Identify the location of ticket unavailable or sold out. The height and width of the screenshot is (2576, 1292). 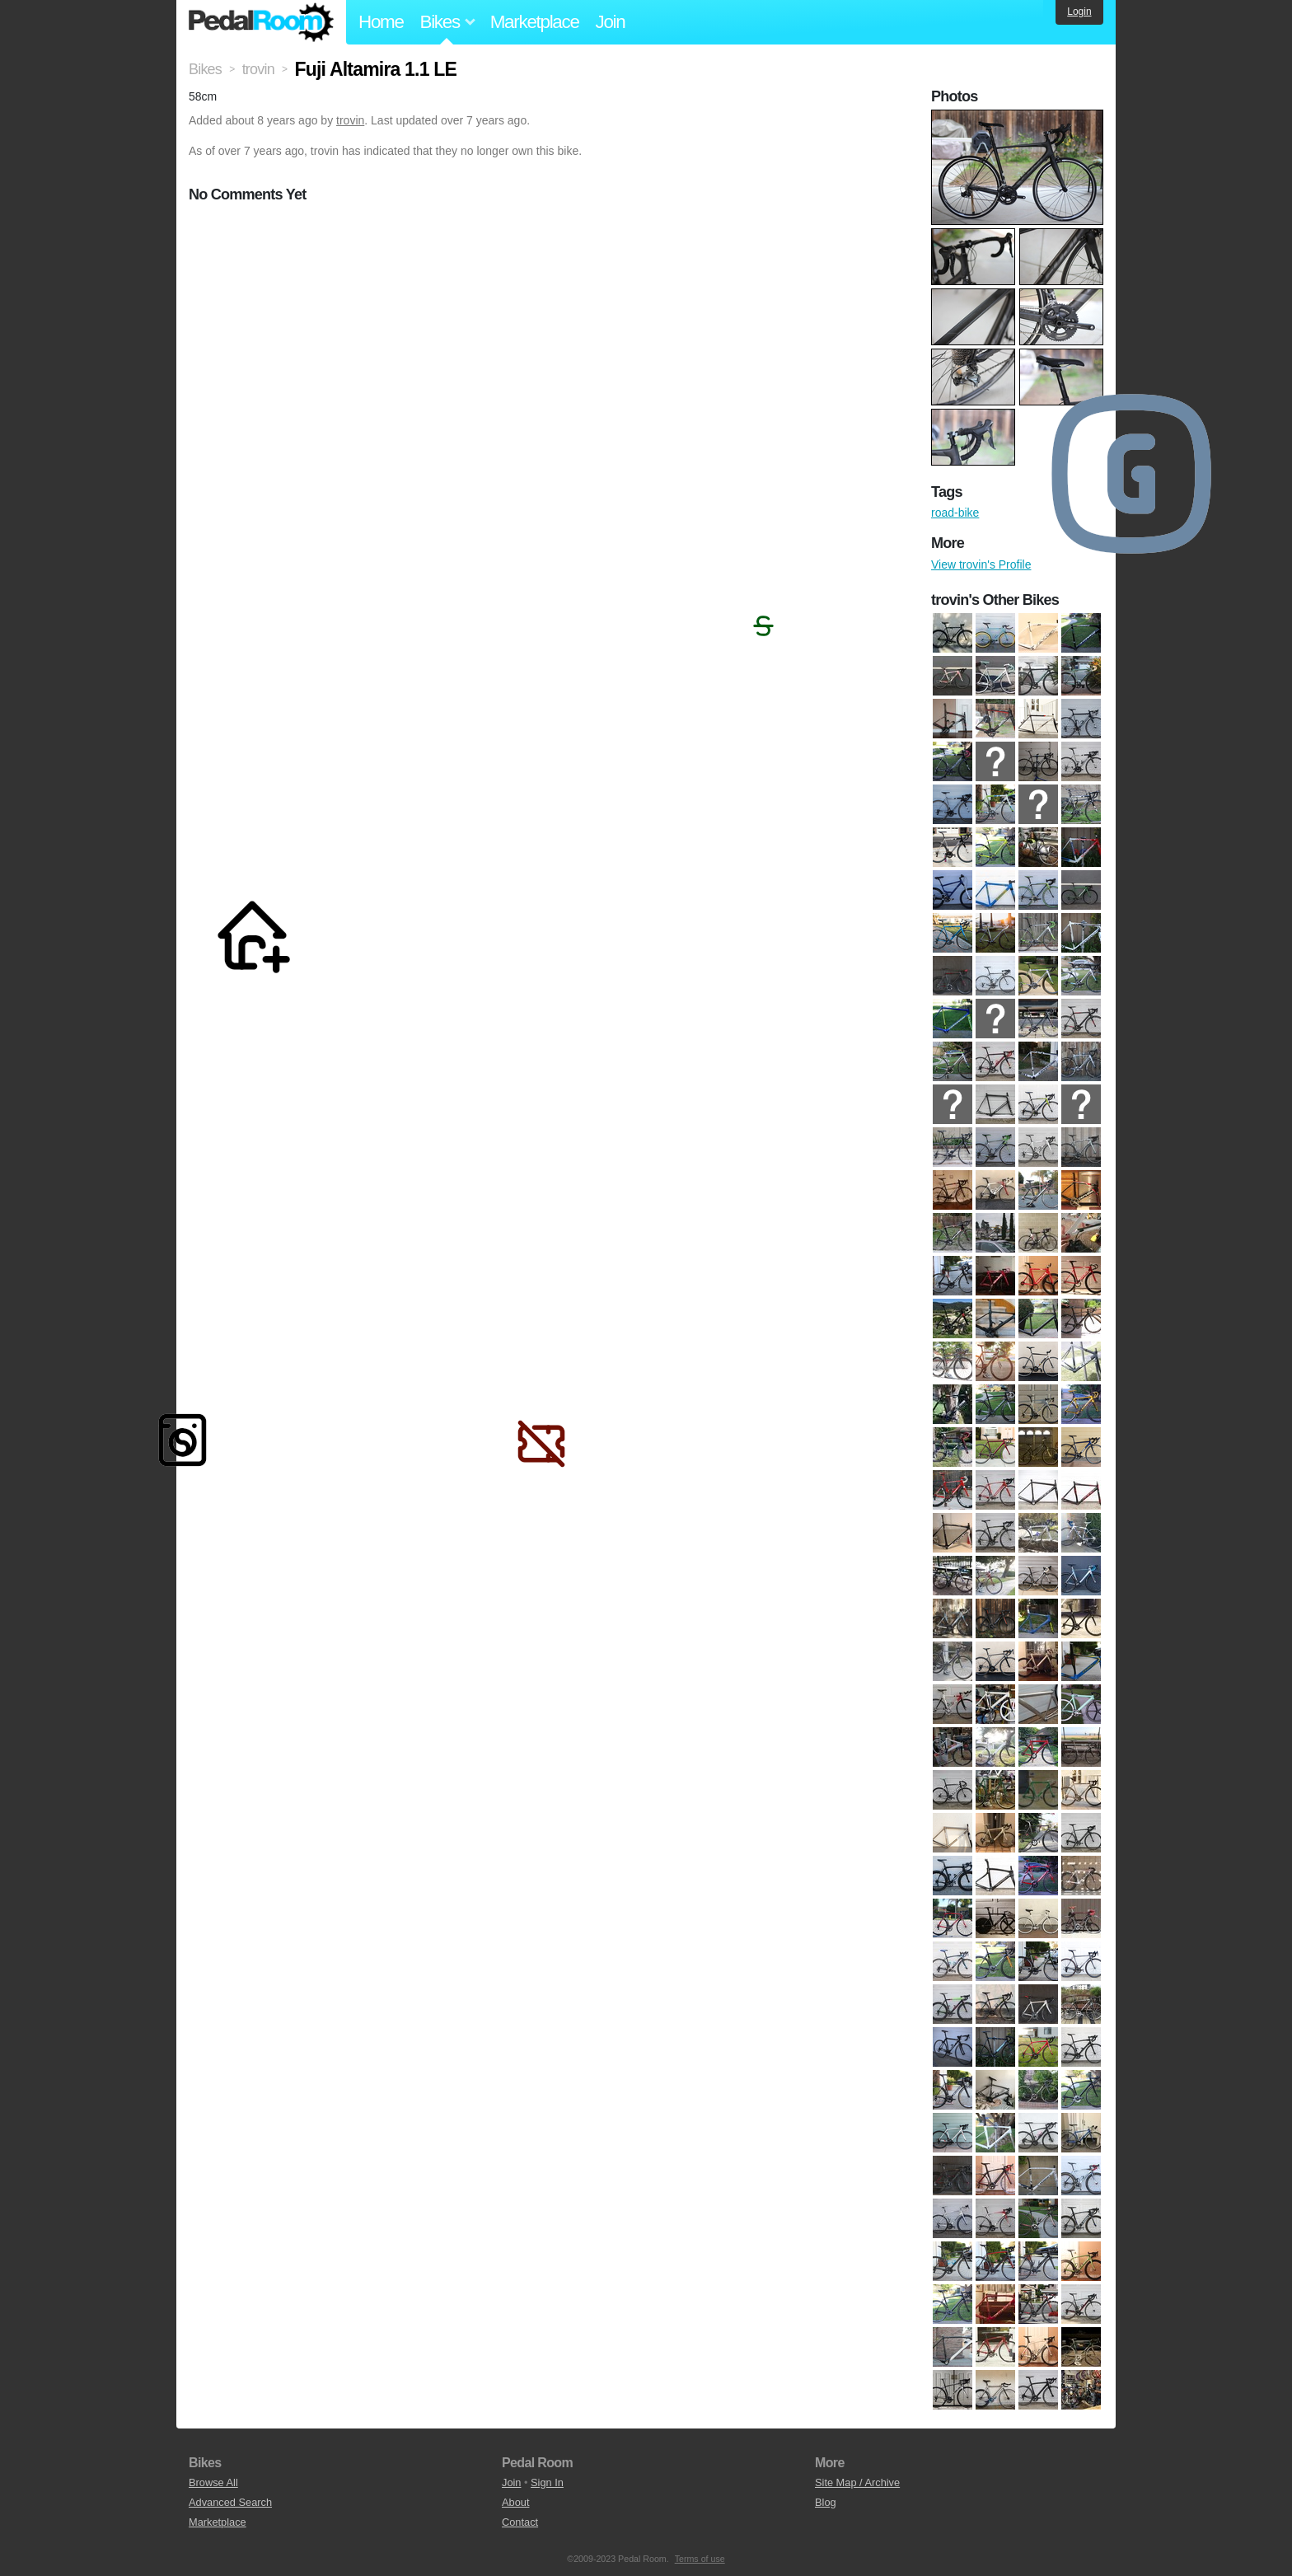
(541, 1444).